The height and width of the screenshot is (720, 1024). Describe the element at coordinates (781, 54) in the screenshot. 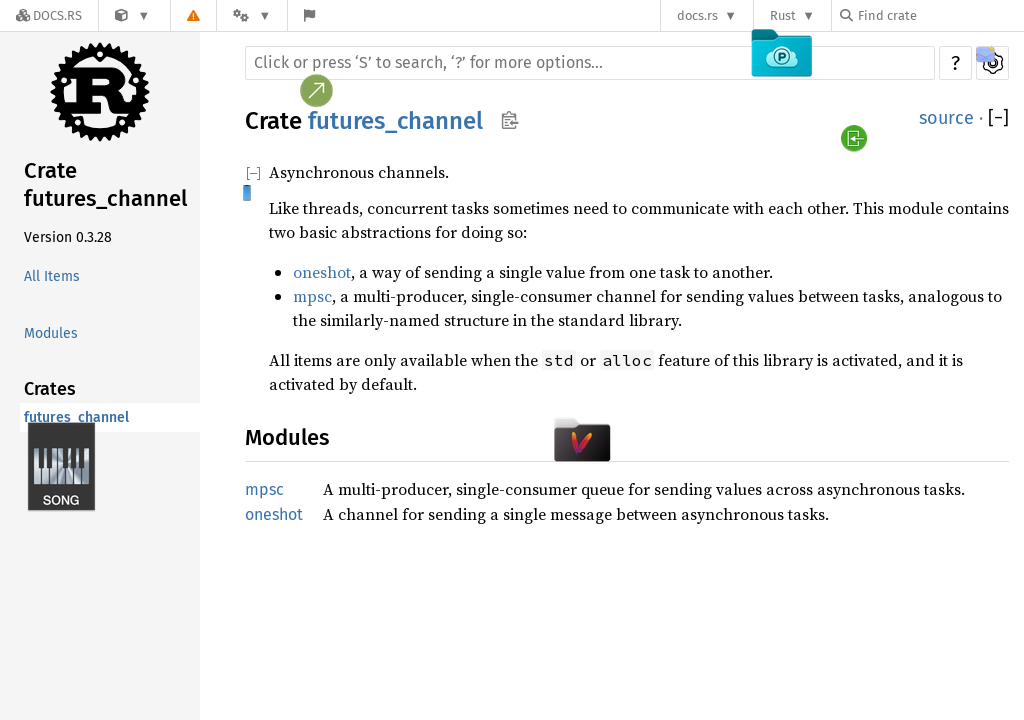

I see `open pCloud folder` at that location.